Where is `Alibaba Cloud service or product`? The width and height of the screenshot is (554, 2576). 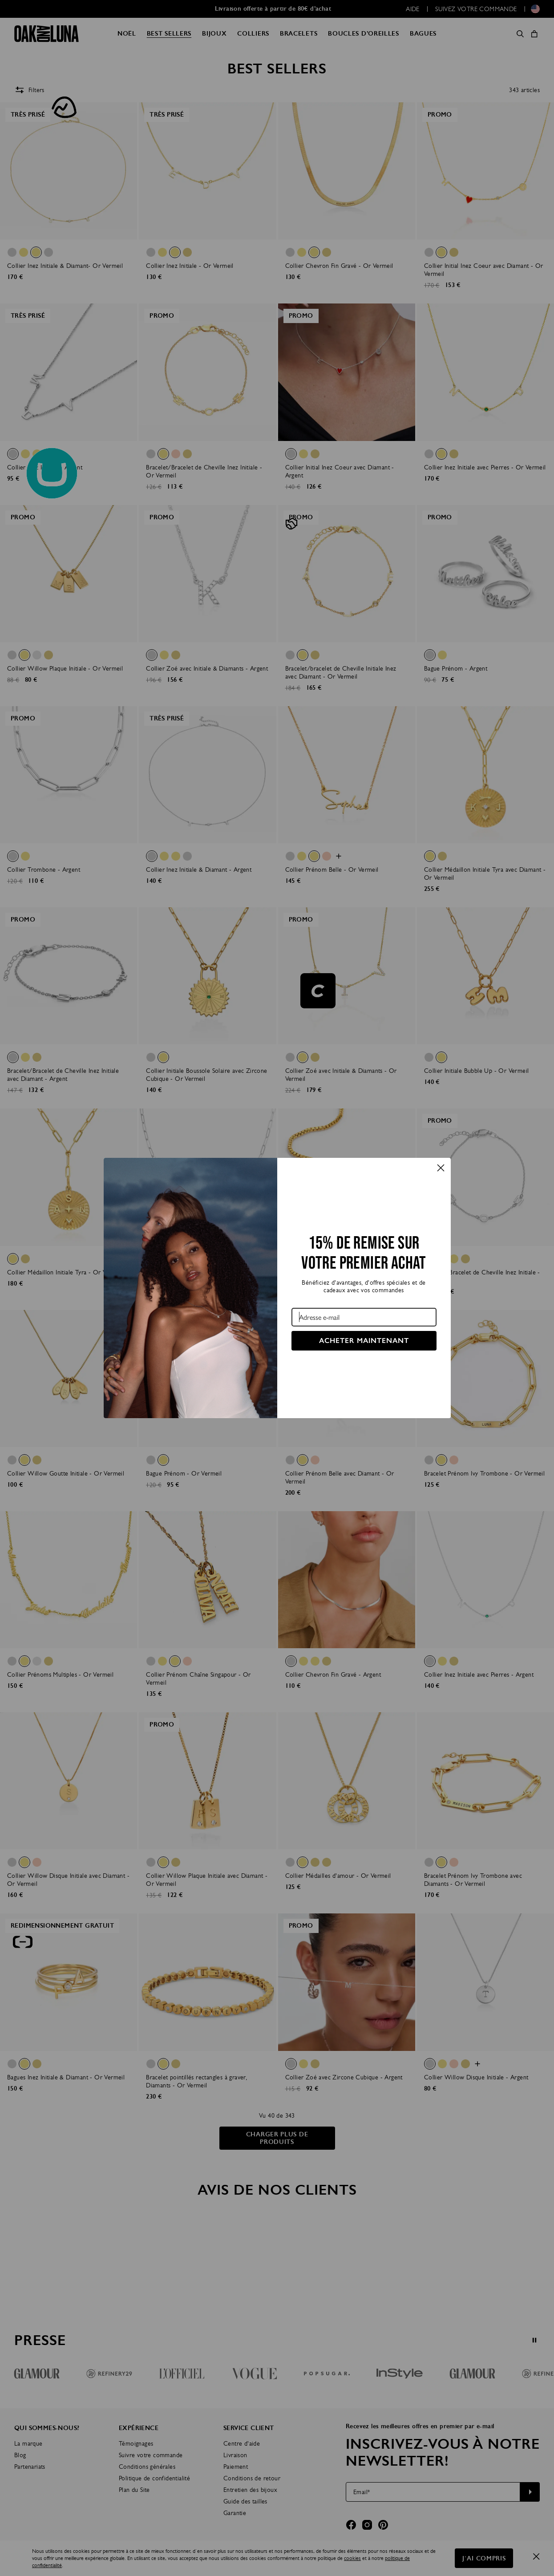 Alibaba Cloud service or product is located at coordinates (23, 1942).